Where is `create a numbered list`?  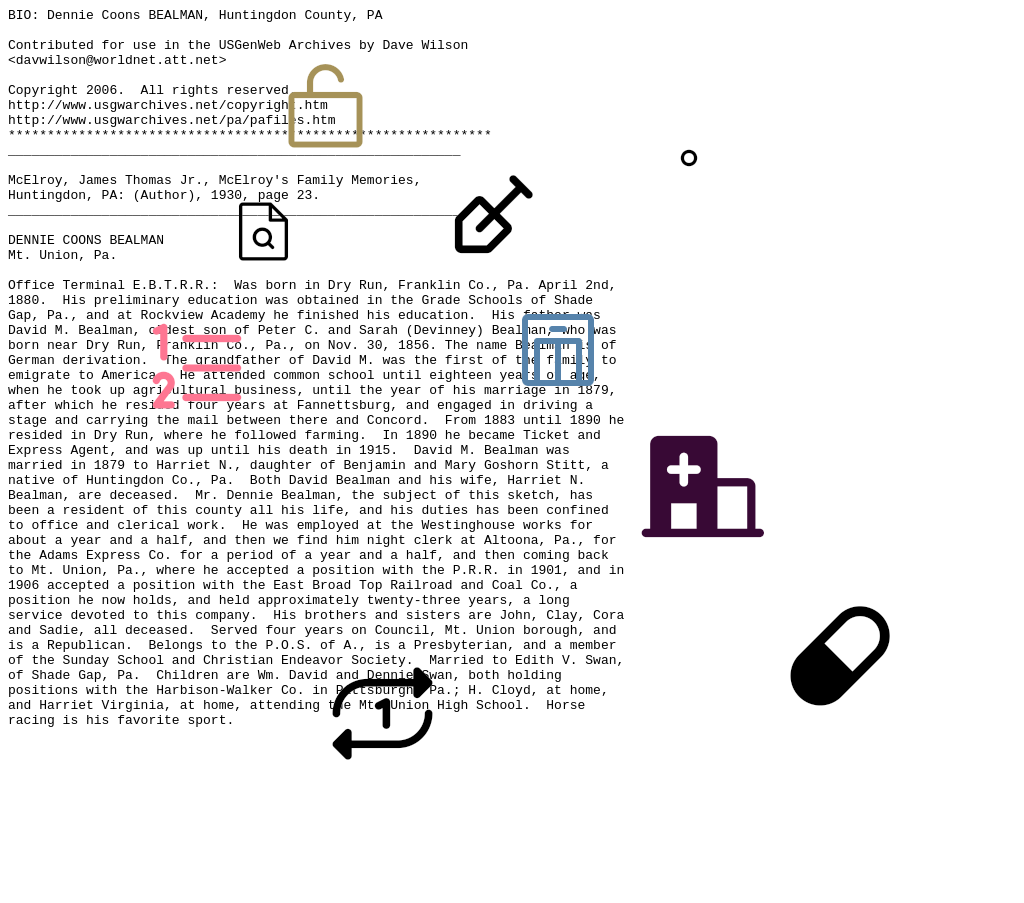
create a numbered list is located at coordinates (197, 368).